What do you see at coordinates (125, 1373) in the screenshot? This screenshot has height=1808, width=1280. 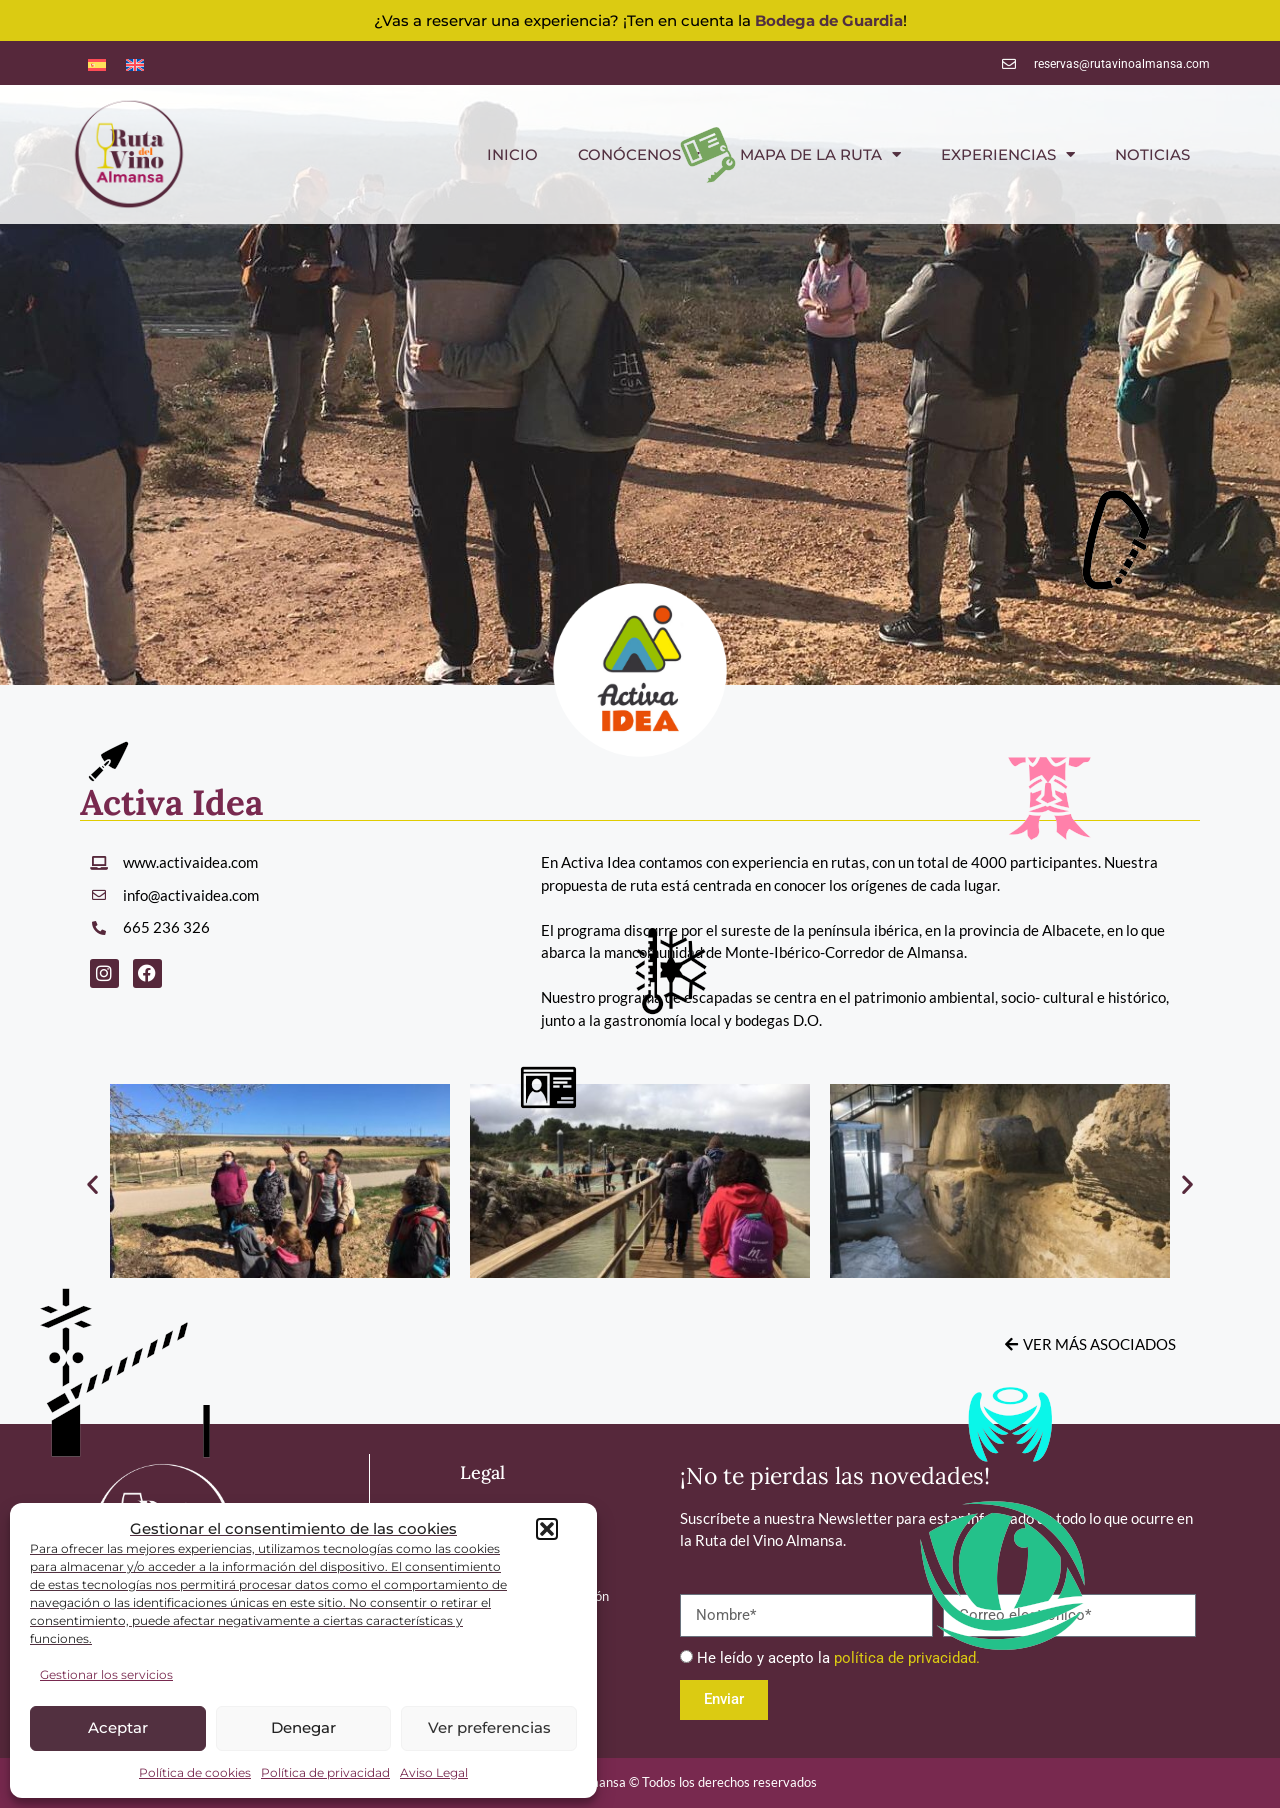 I see `indicates a railroad crossing ahead` at bounding box center [125, 1373].